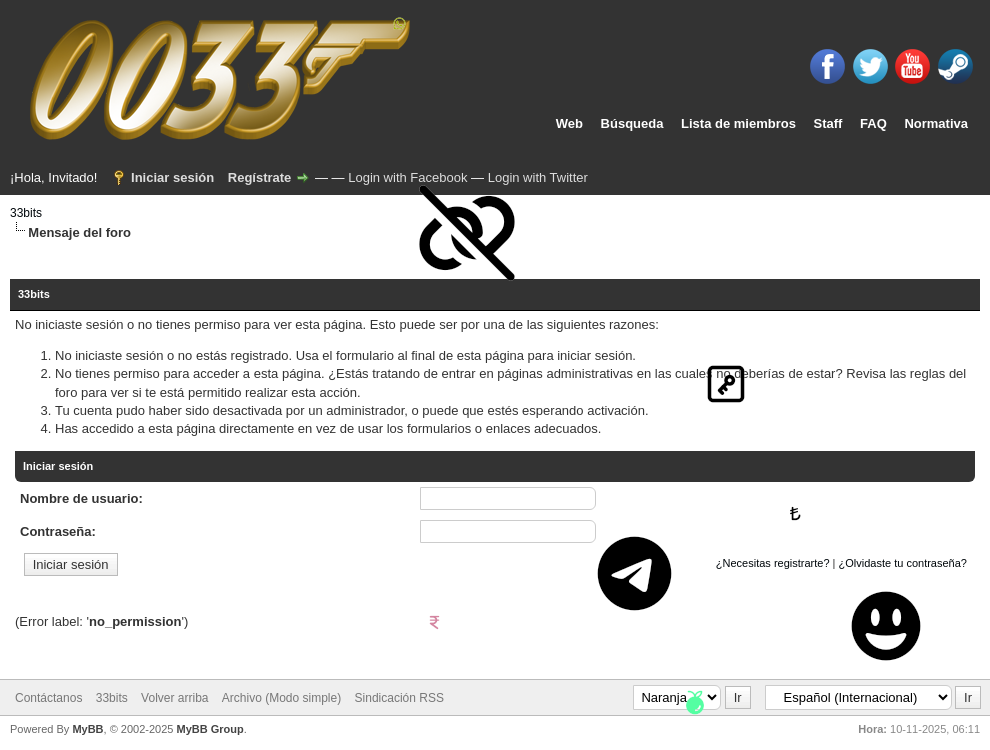 This screenshot has width=990, height=750. Describe the element at coordinates (695, 703) in the screenshot. I see `indicates fruit or produce category` at that location.